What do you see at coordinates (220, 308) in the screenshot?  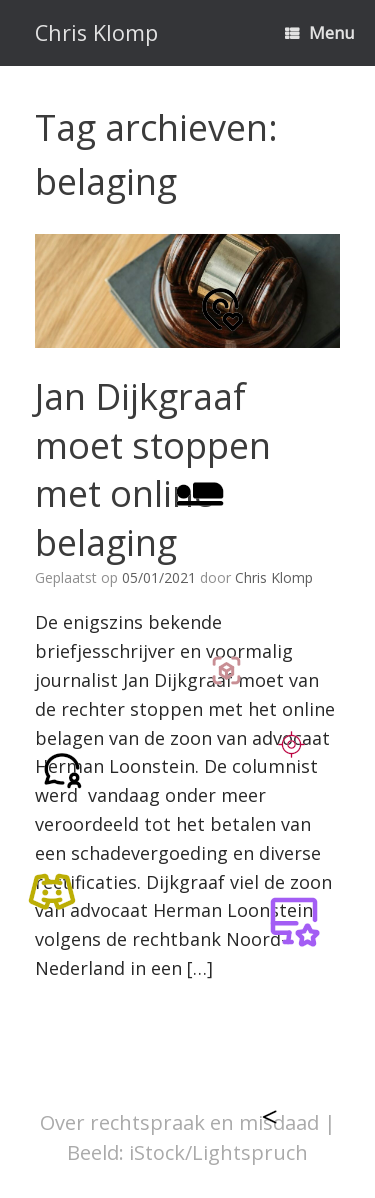 I see `save a location to favorites` at bounding box center [220, 308].